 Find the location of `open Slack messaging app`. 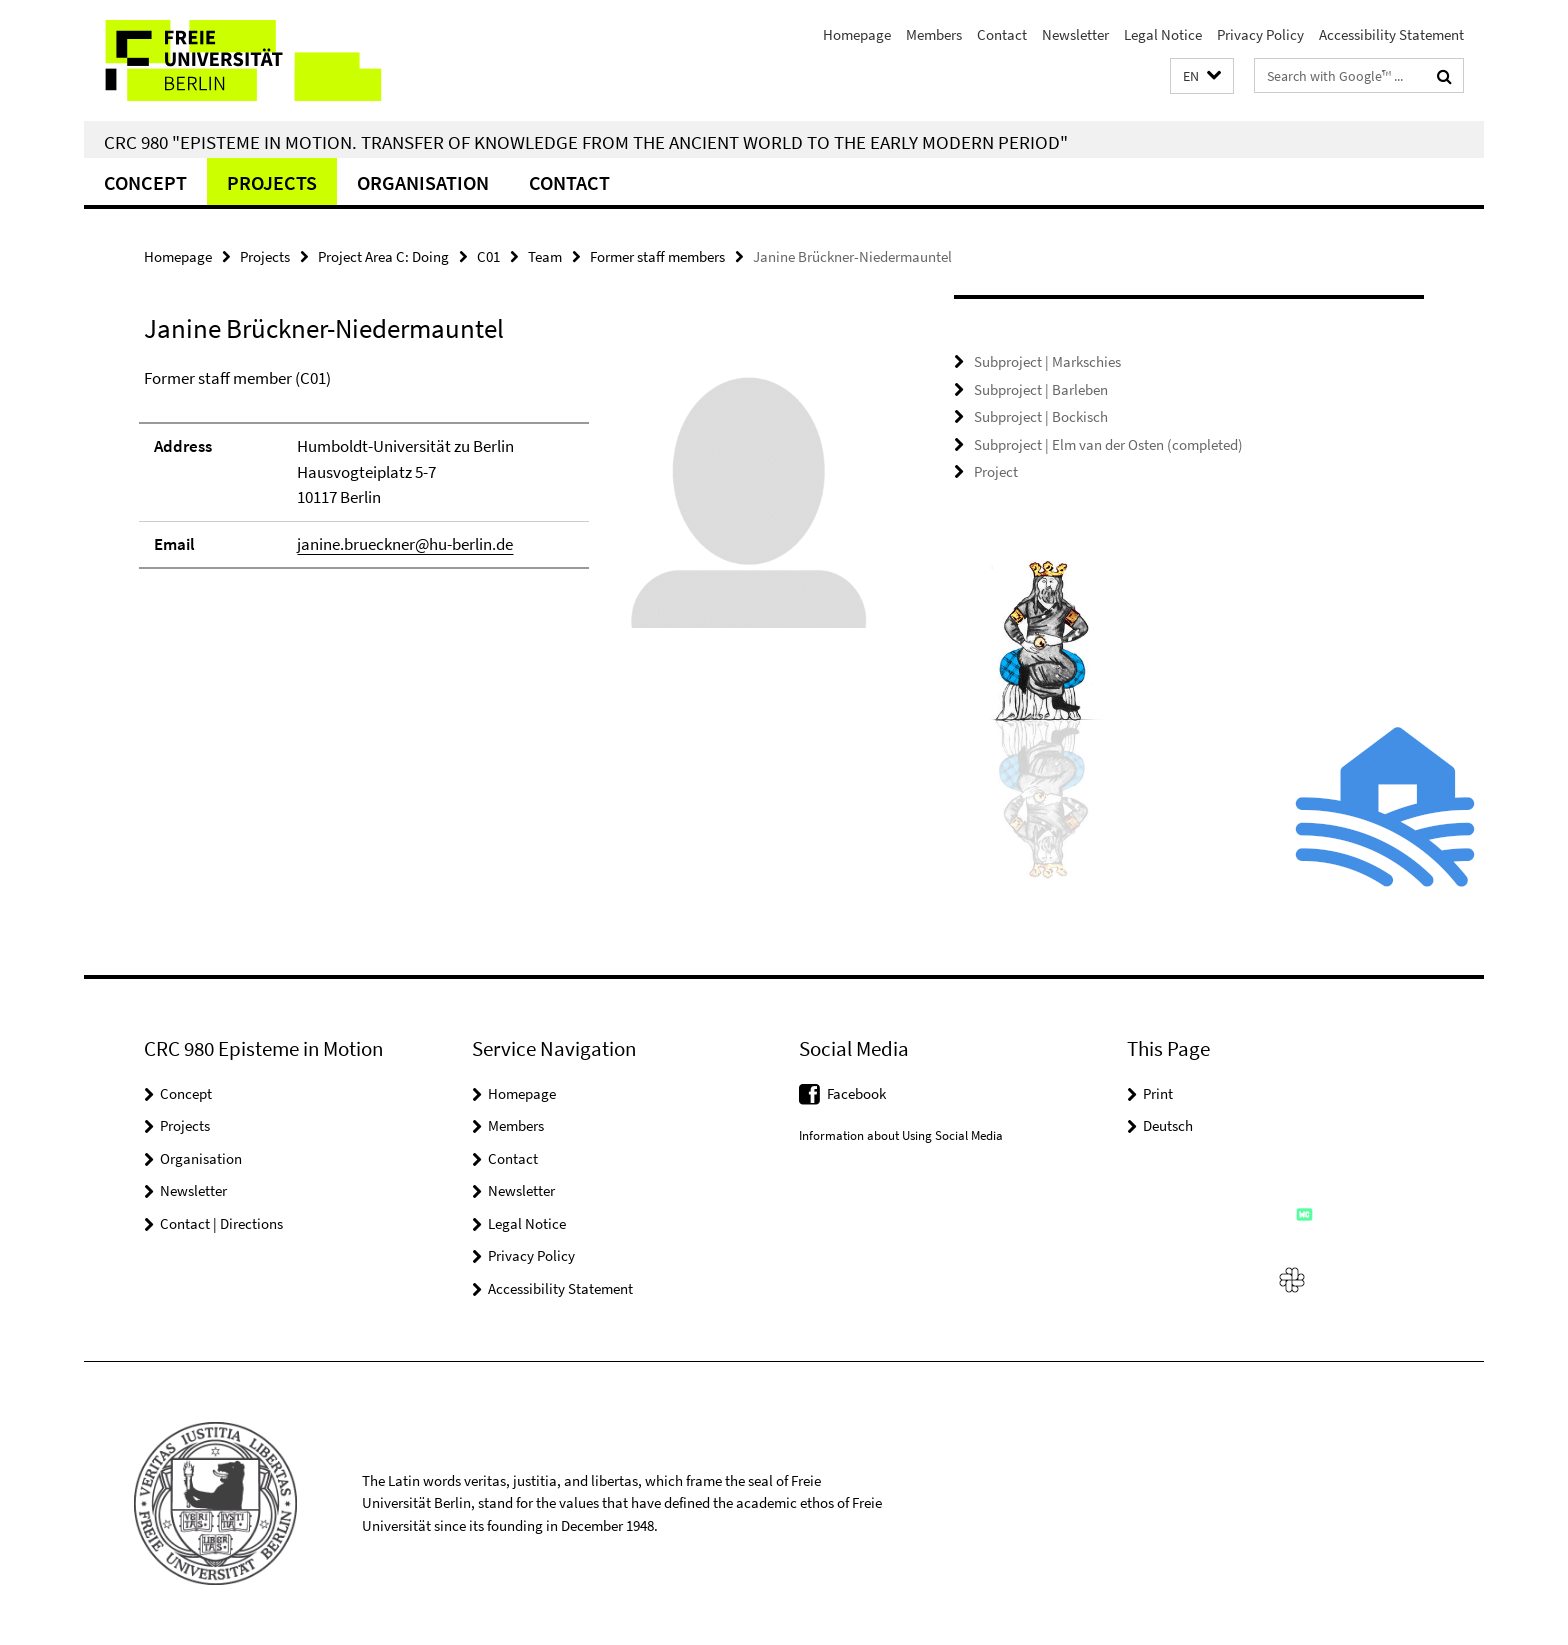

open Slack messaging app is located at coordinates (1292, 1280).